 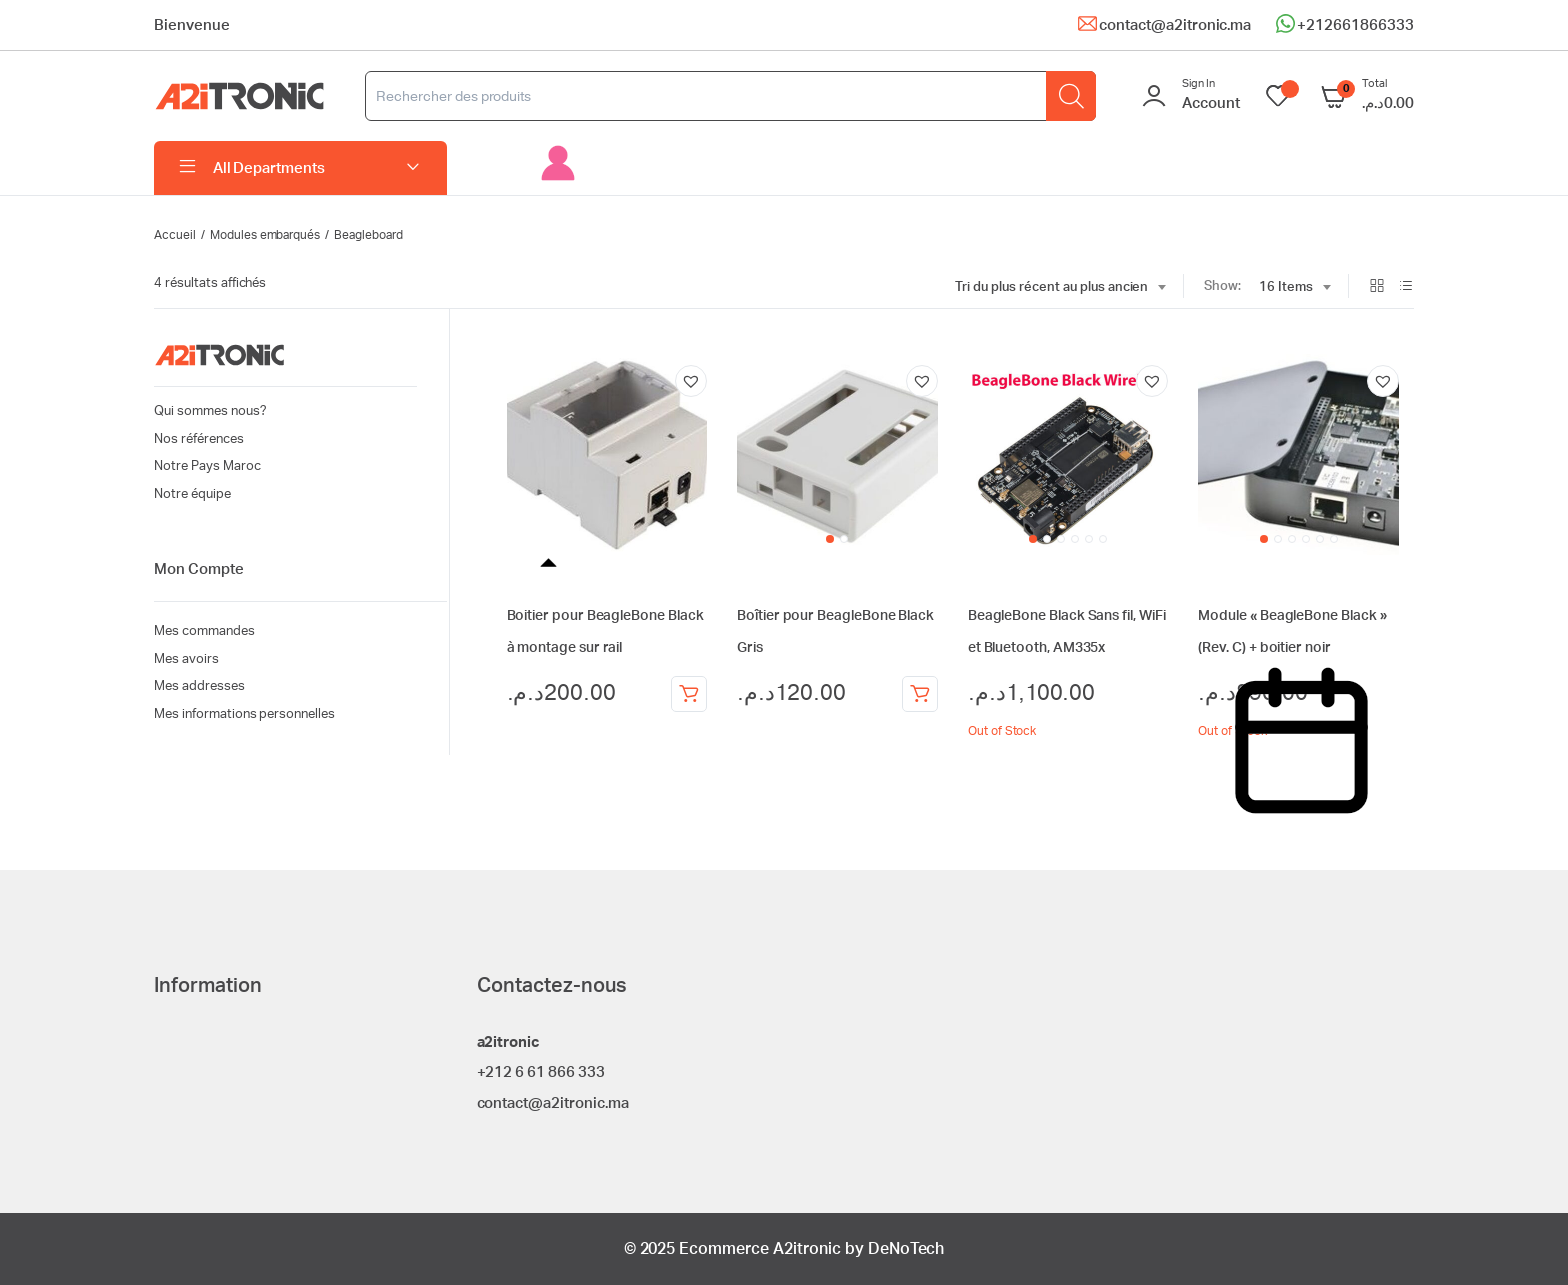 I want to click on view your profile, so click(x=558, y=163).